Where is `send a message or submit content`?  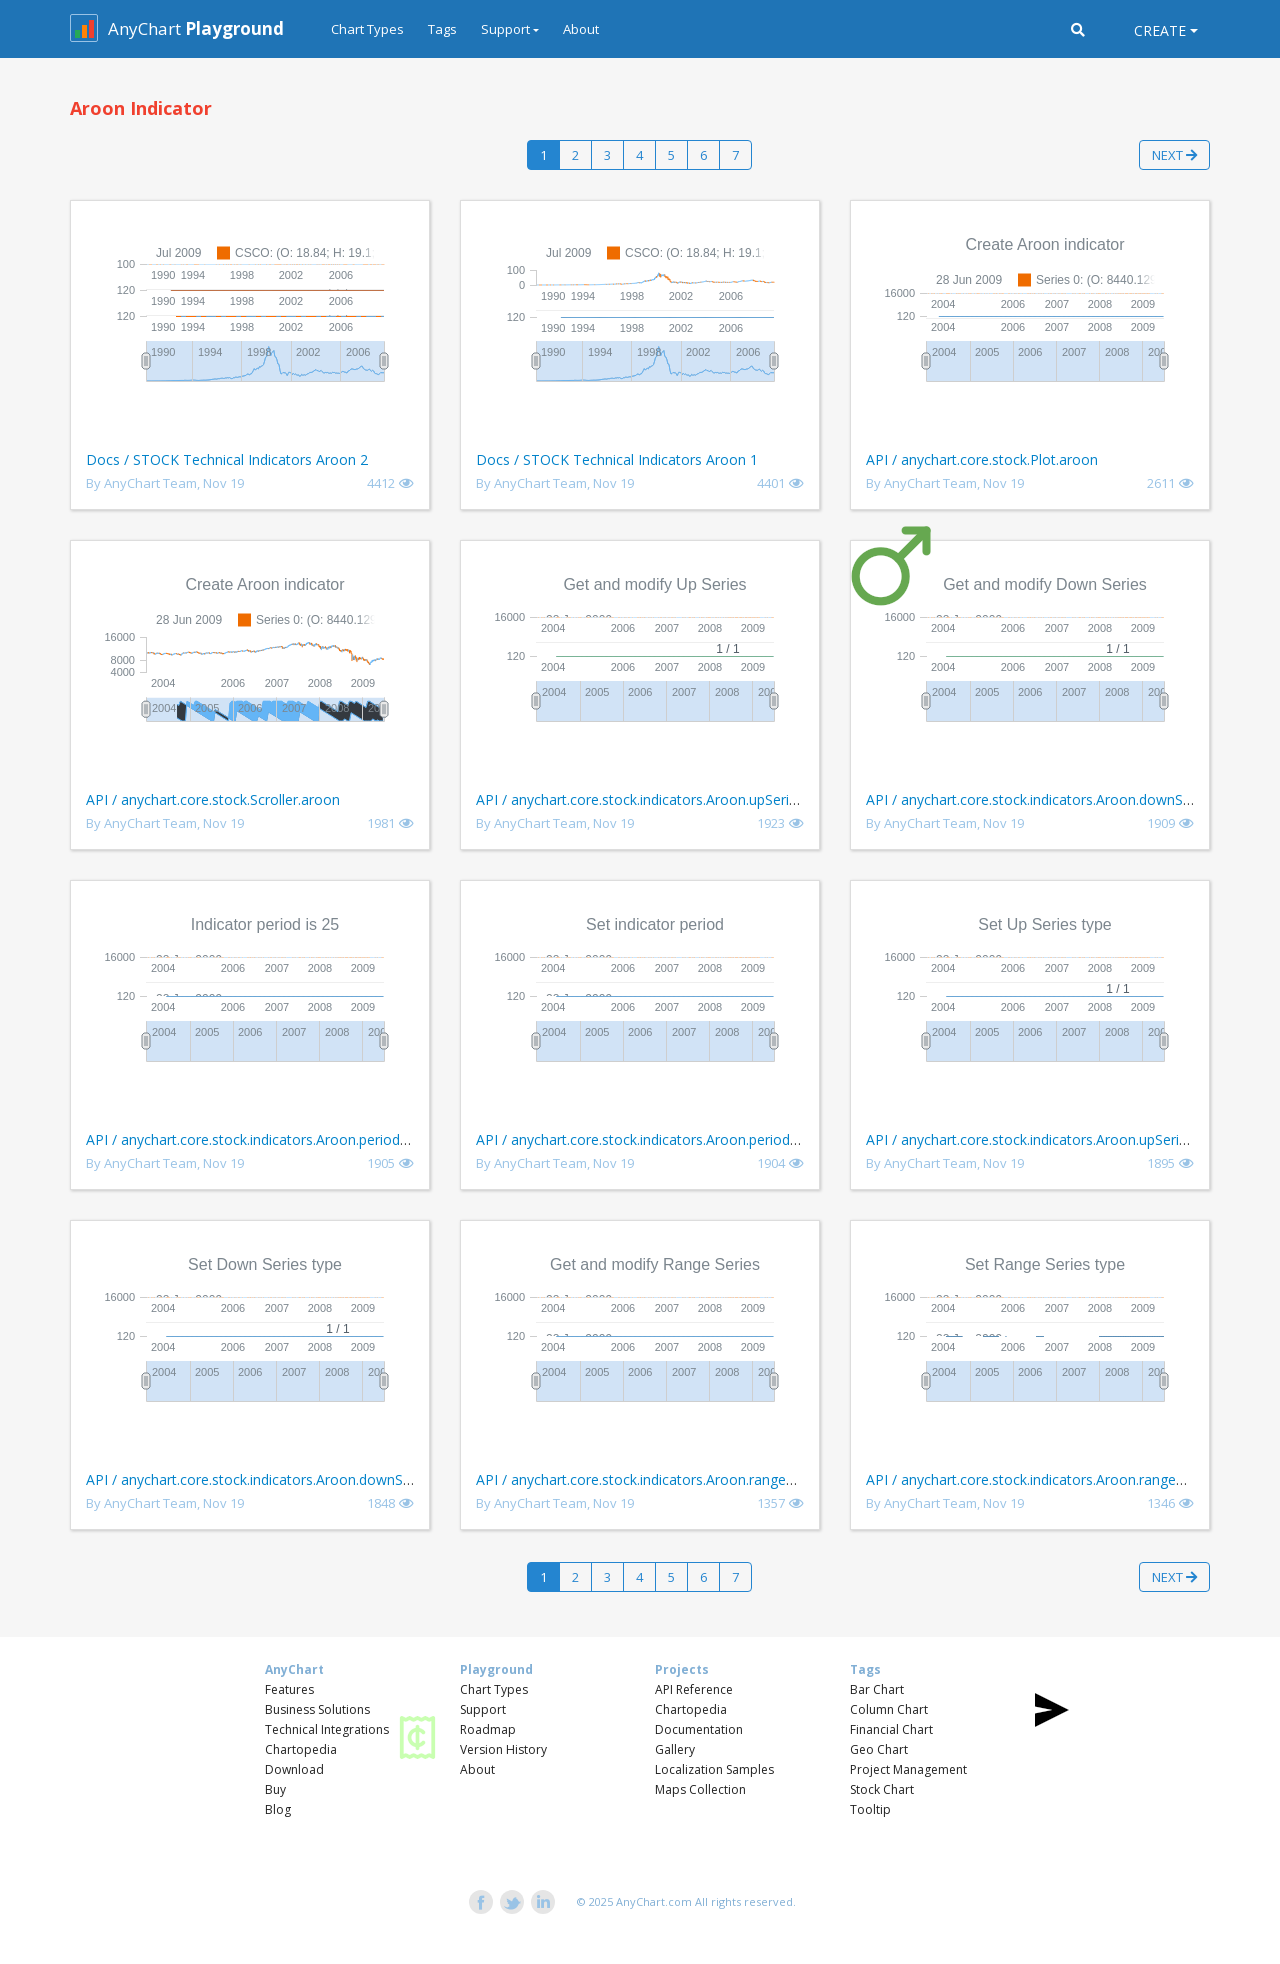 send a message or submit content is located at coordinates (1052, 1710).